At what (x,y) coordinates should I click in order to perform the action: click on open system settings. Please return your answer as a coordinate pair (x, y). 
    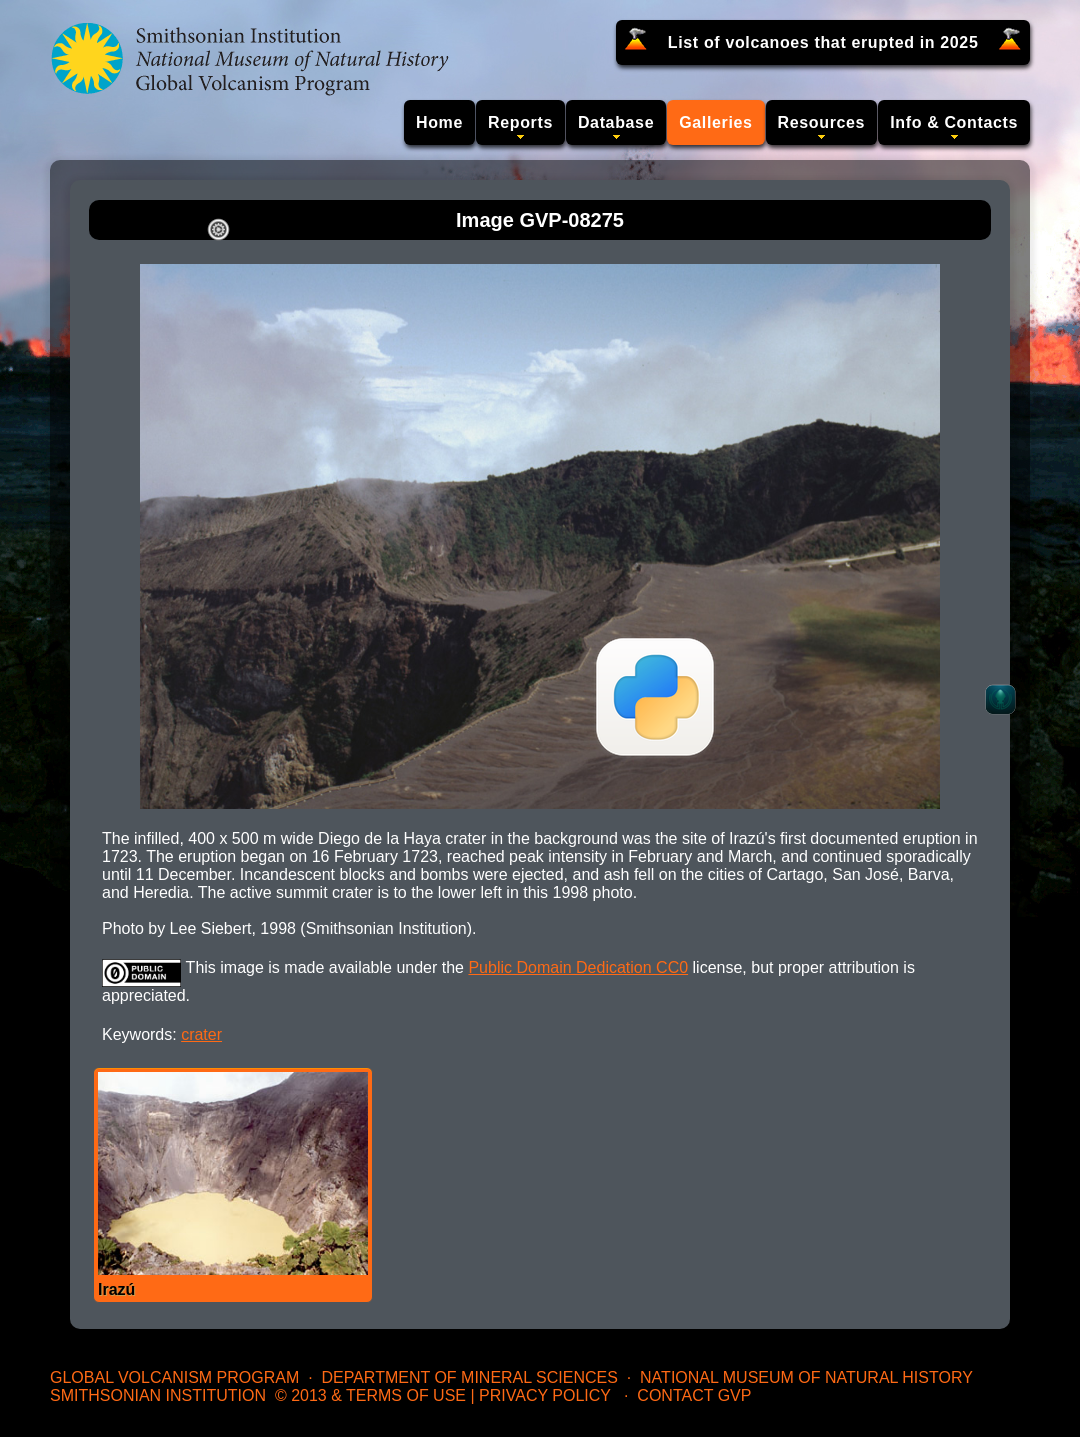
    Looking at the image, I should click on (218, 229).